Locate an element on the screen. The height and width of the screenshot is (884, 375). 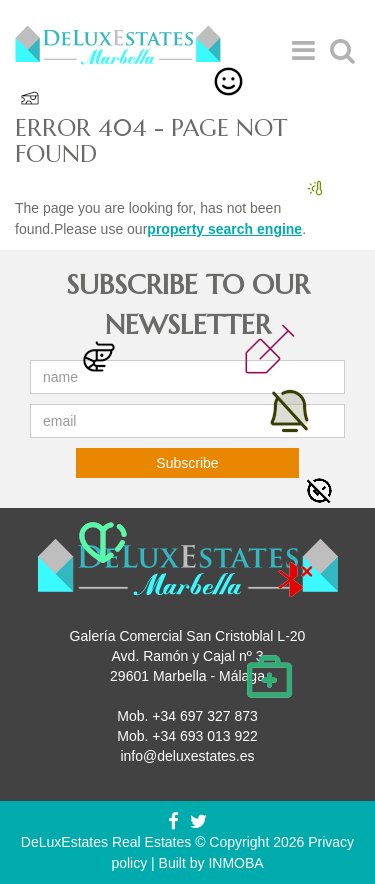
indicates partial like or favorite status is located at coordinates (103, 541).